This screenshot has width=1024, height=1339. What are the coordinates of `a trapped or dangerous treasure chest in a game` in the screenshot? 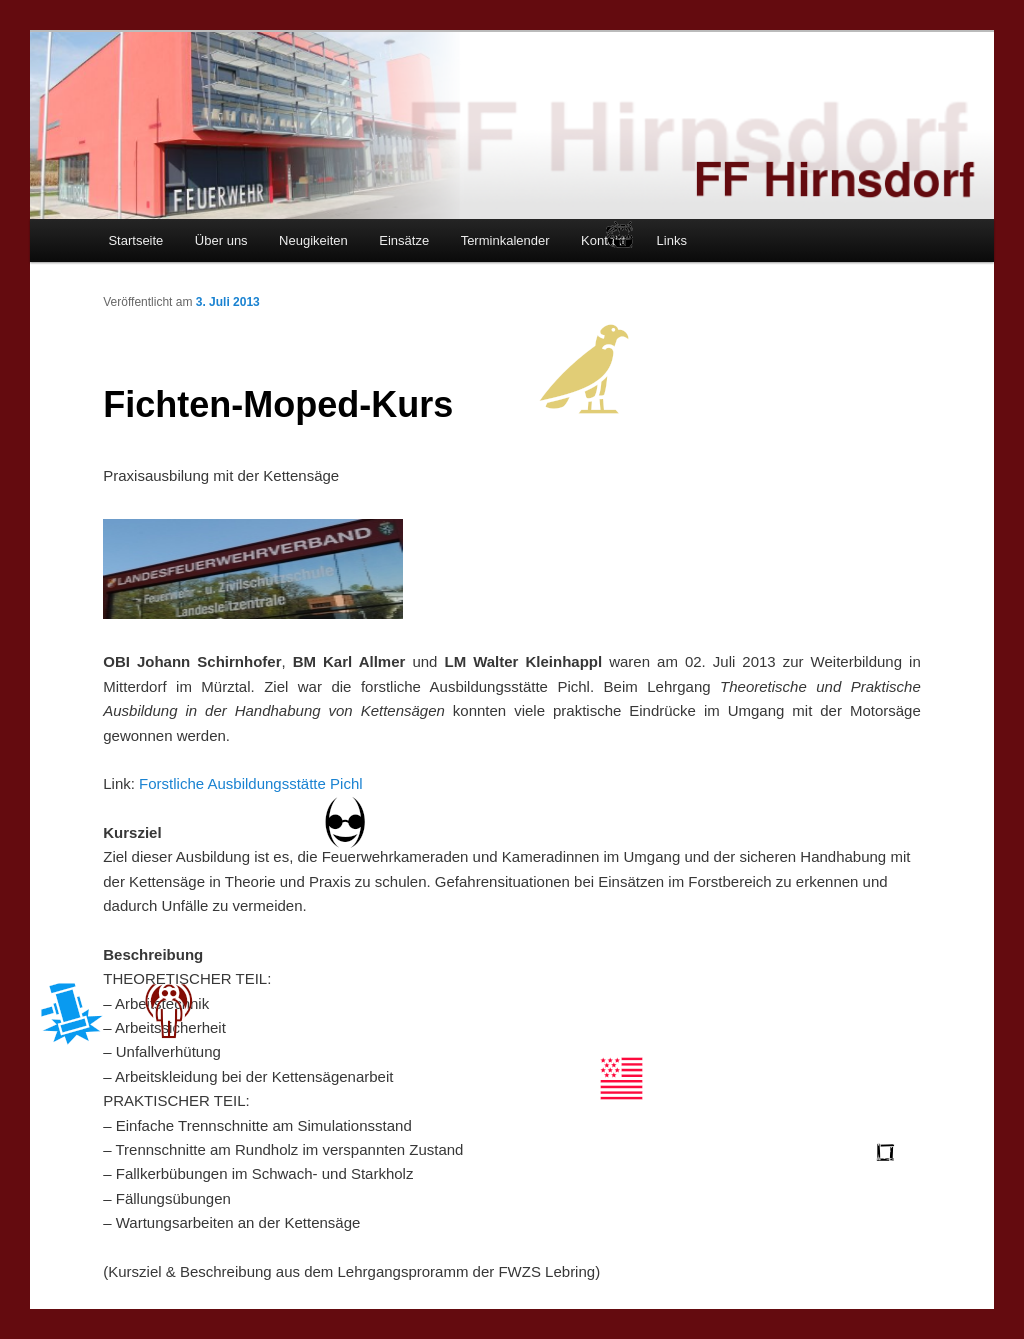 It's located at (619, 234).